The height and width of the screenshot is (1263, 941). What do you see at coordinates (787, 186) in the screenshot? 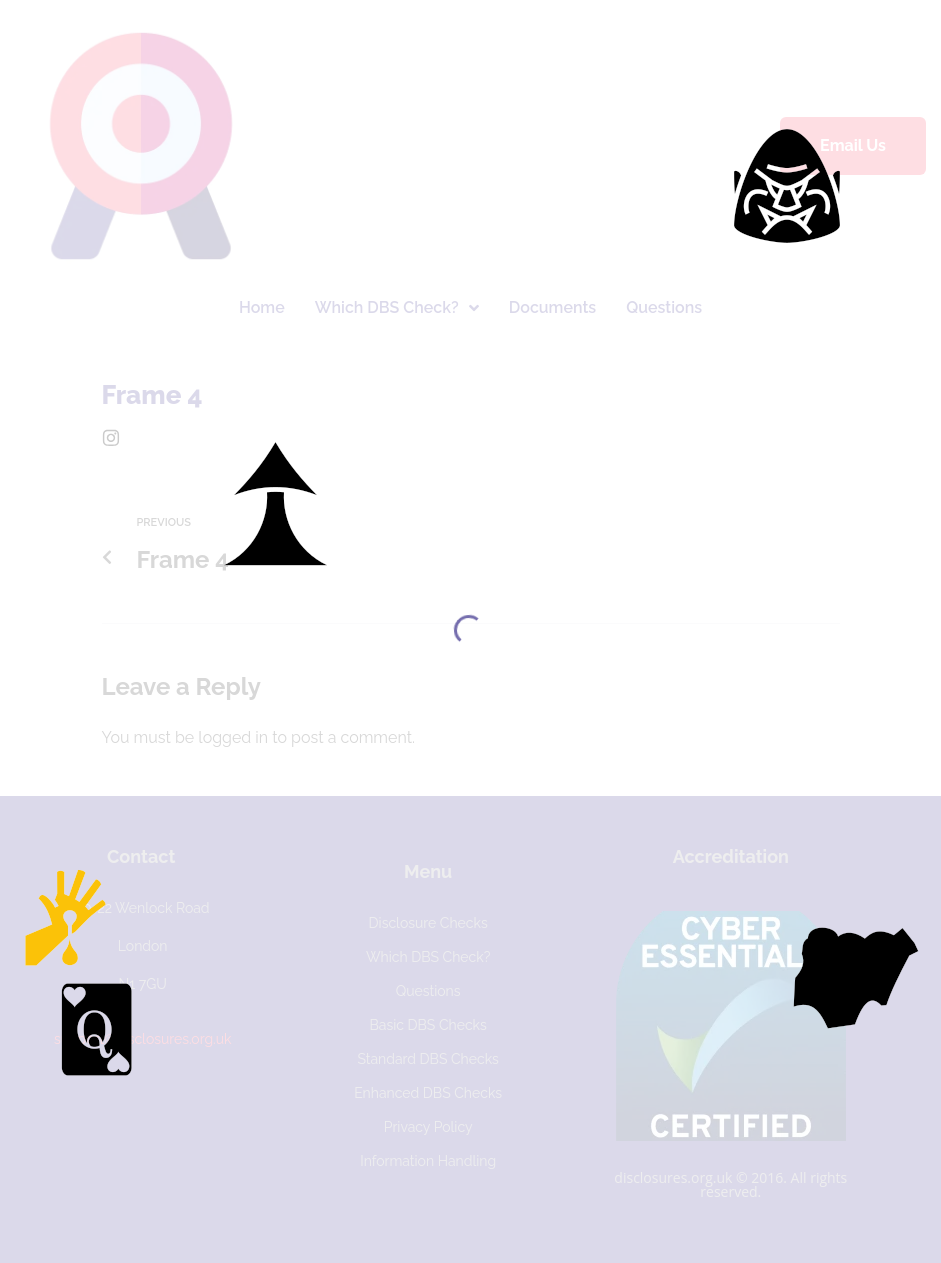
I see `select ogre character or enemy type` at bounding box center [787, 186].